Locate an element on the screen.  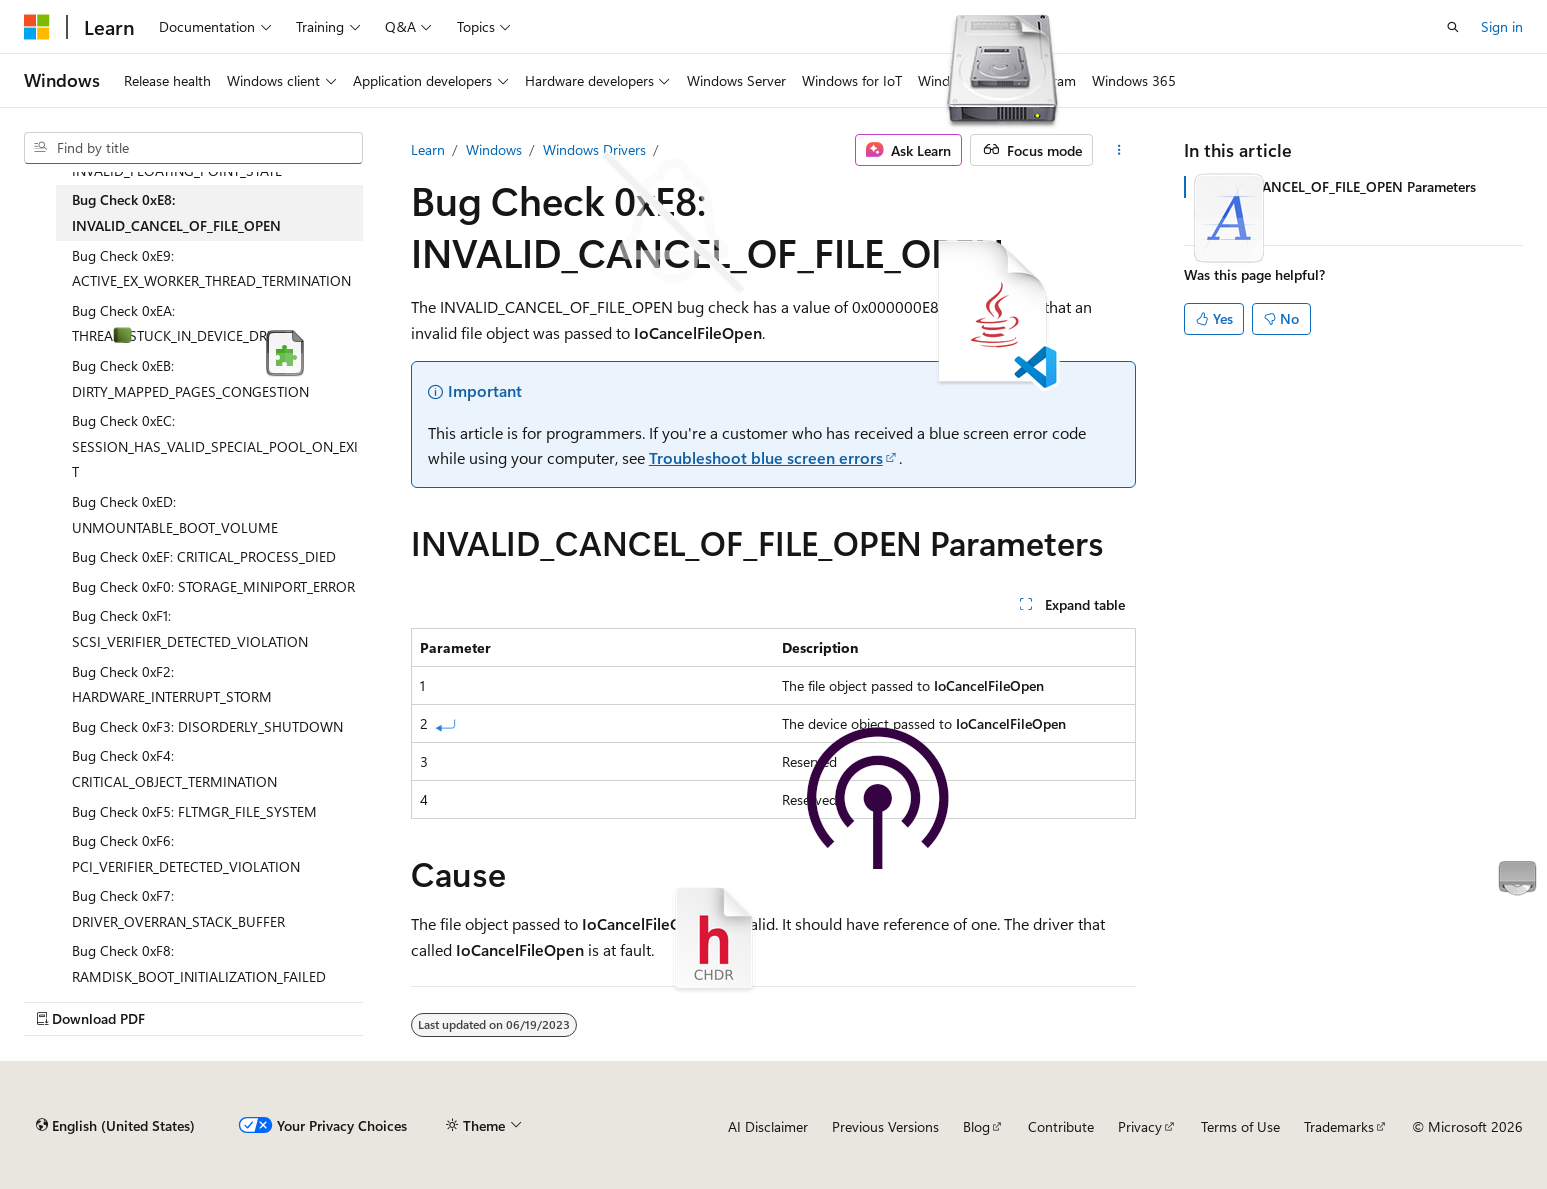
an OpenType font file is located at coordinates (1229, 218).